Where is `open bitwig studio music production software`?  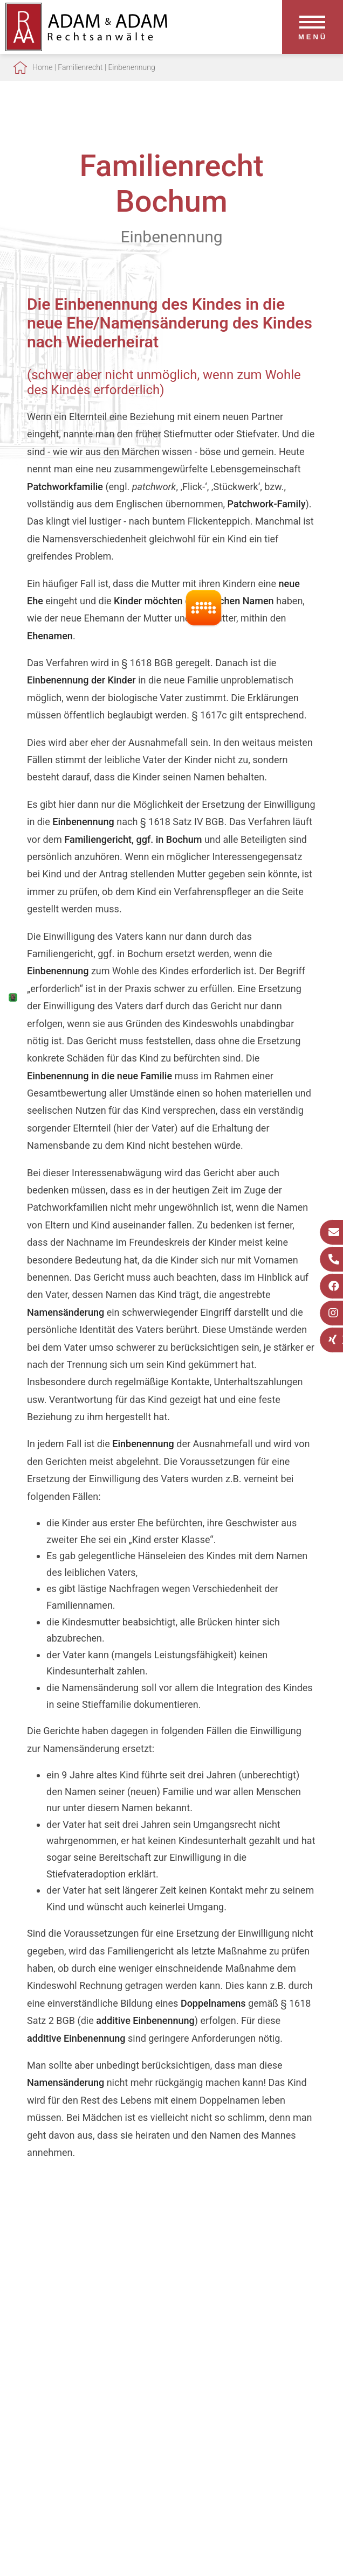 open bitwig studio music production software is located at coordinates (203, 608).